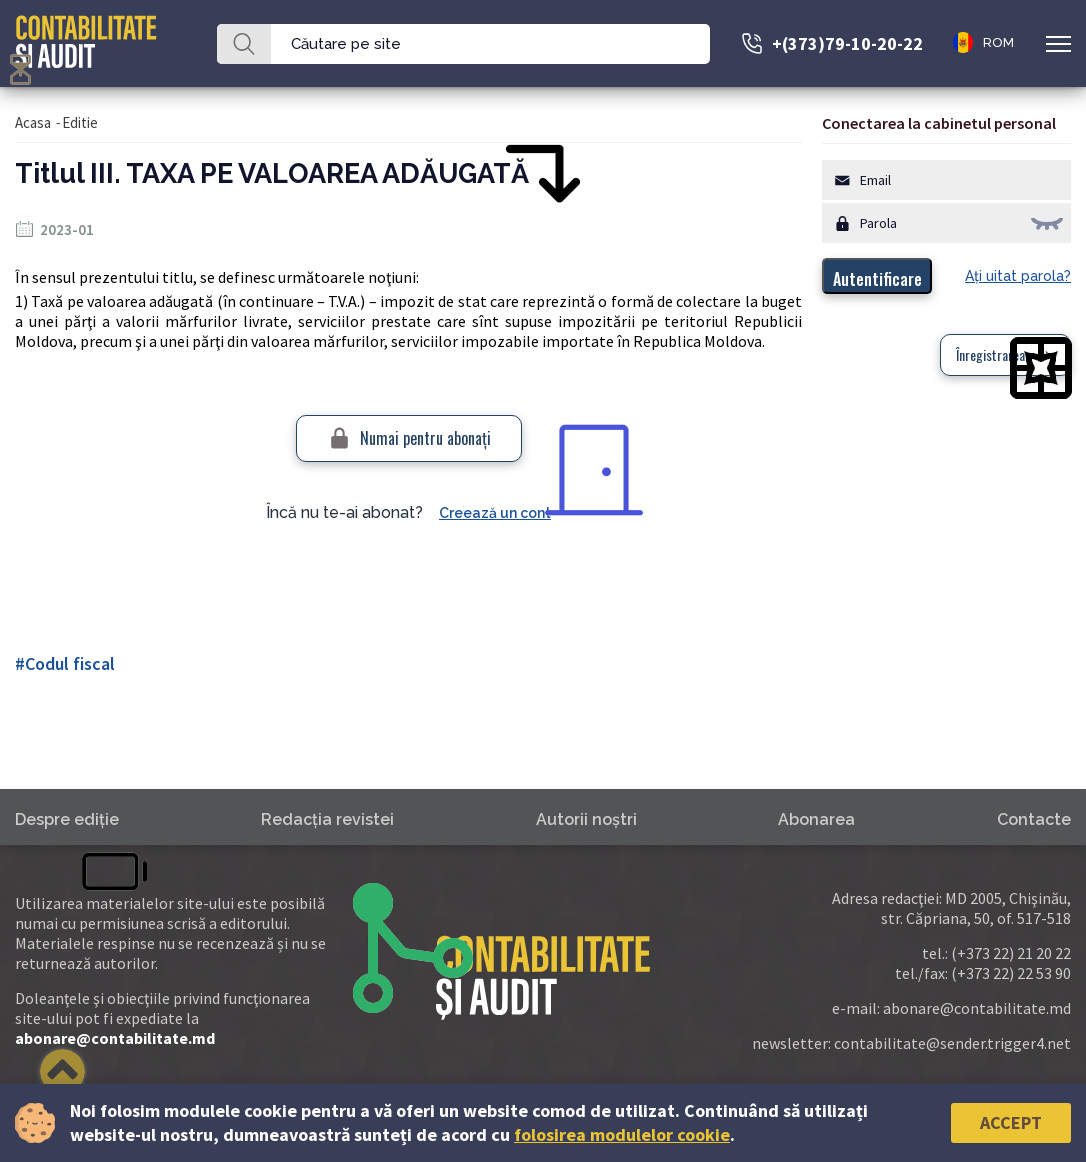 The image size is (1086, 1162). What do you see at coordinates (113, 871) in the screenshot?
I see `indicates battery is completely drained` at bounding box center [113, 871].